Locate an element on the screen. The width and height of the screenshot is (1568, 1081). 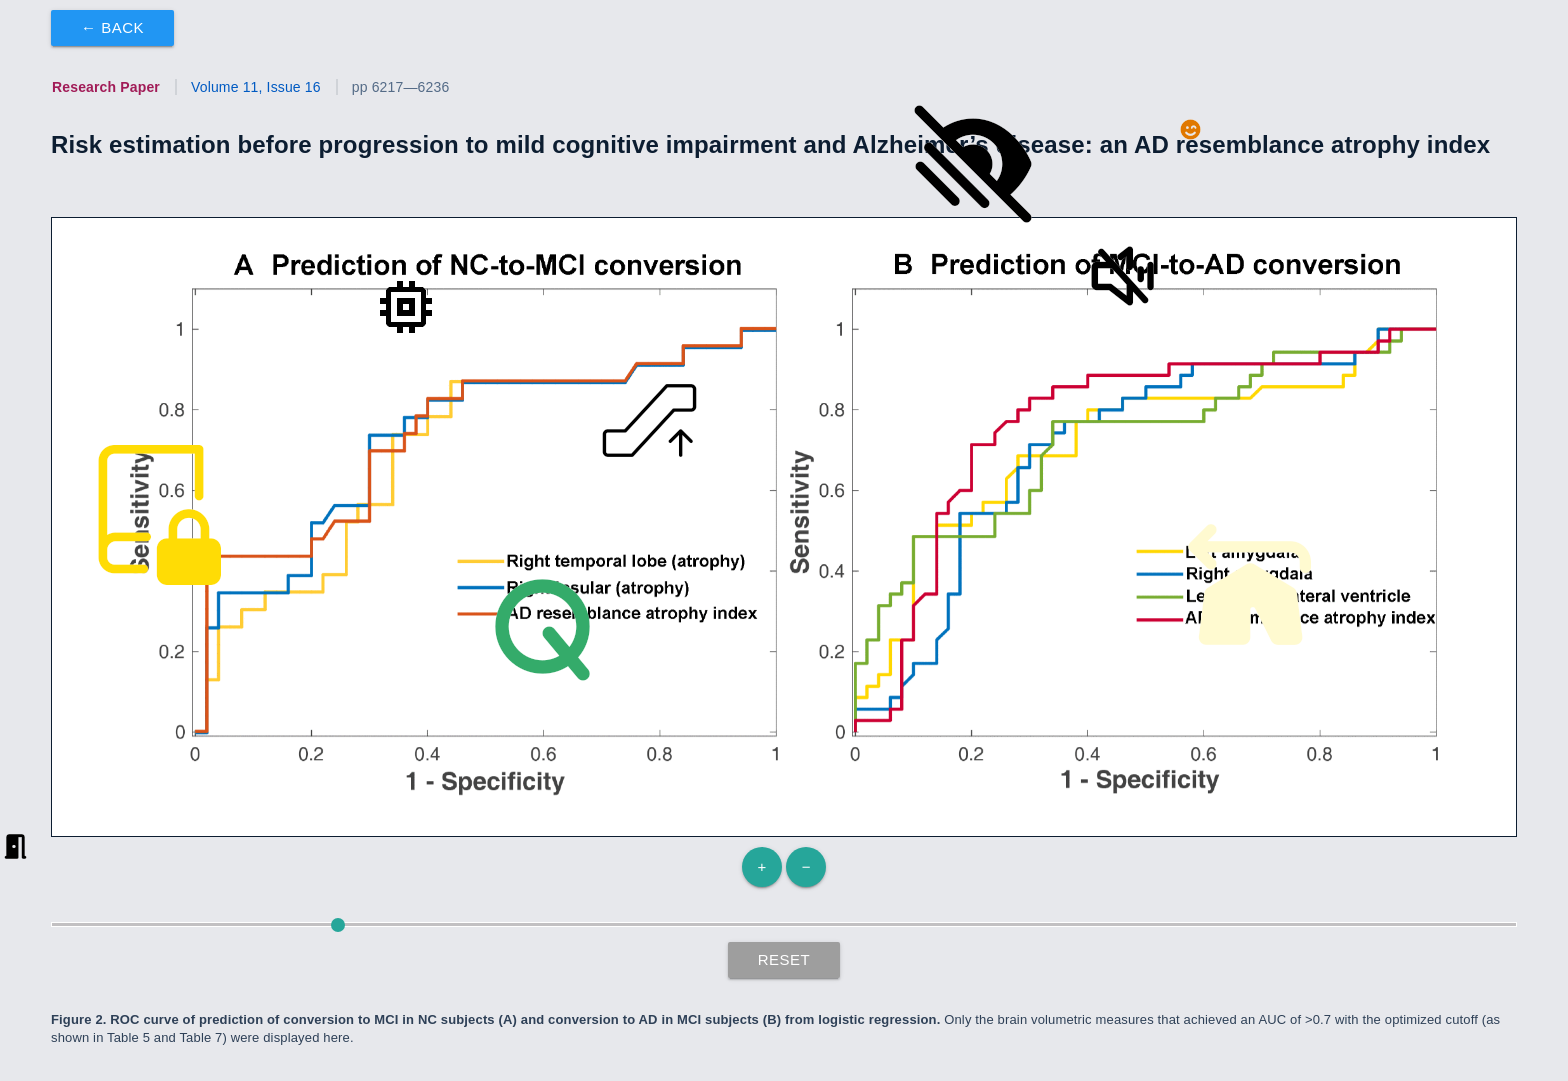
indicates escalator going up is located at coordinates (649, 420).